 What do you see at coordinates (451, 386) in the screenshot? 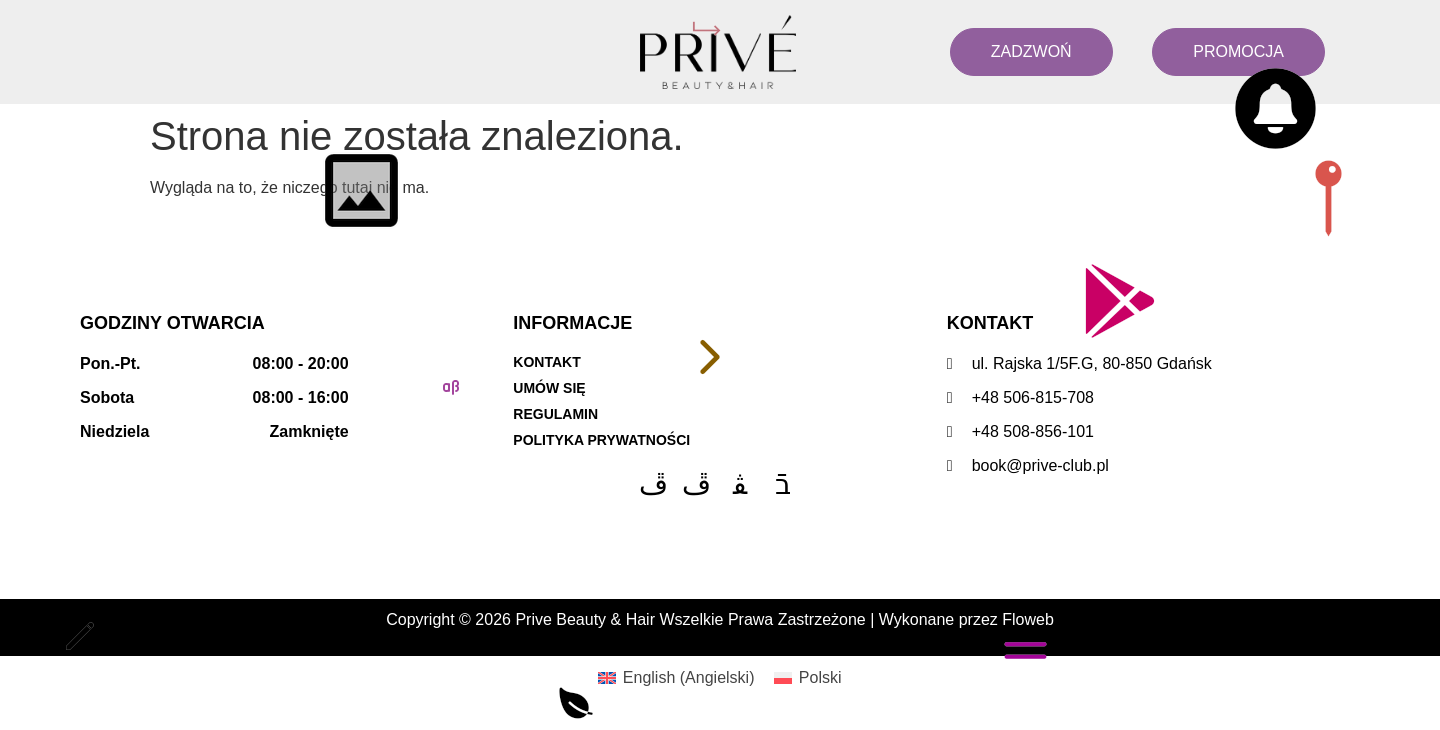
I see `switch to greek alphabet input` at bounding box center [451, 386].